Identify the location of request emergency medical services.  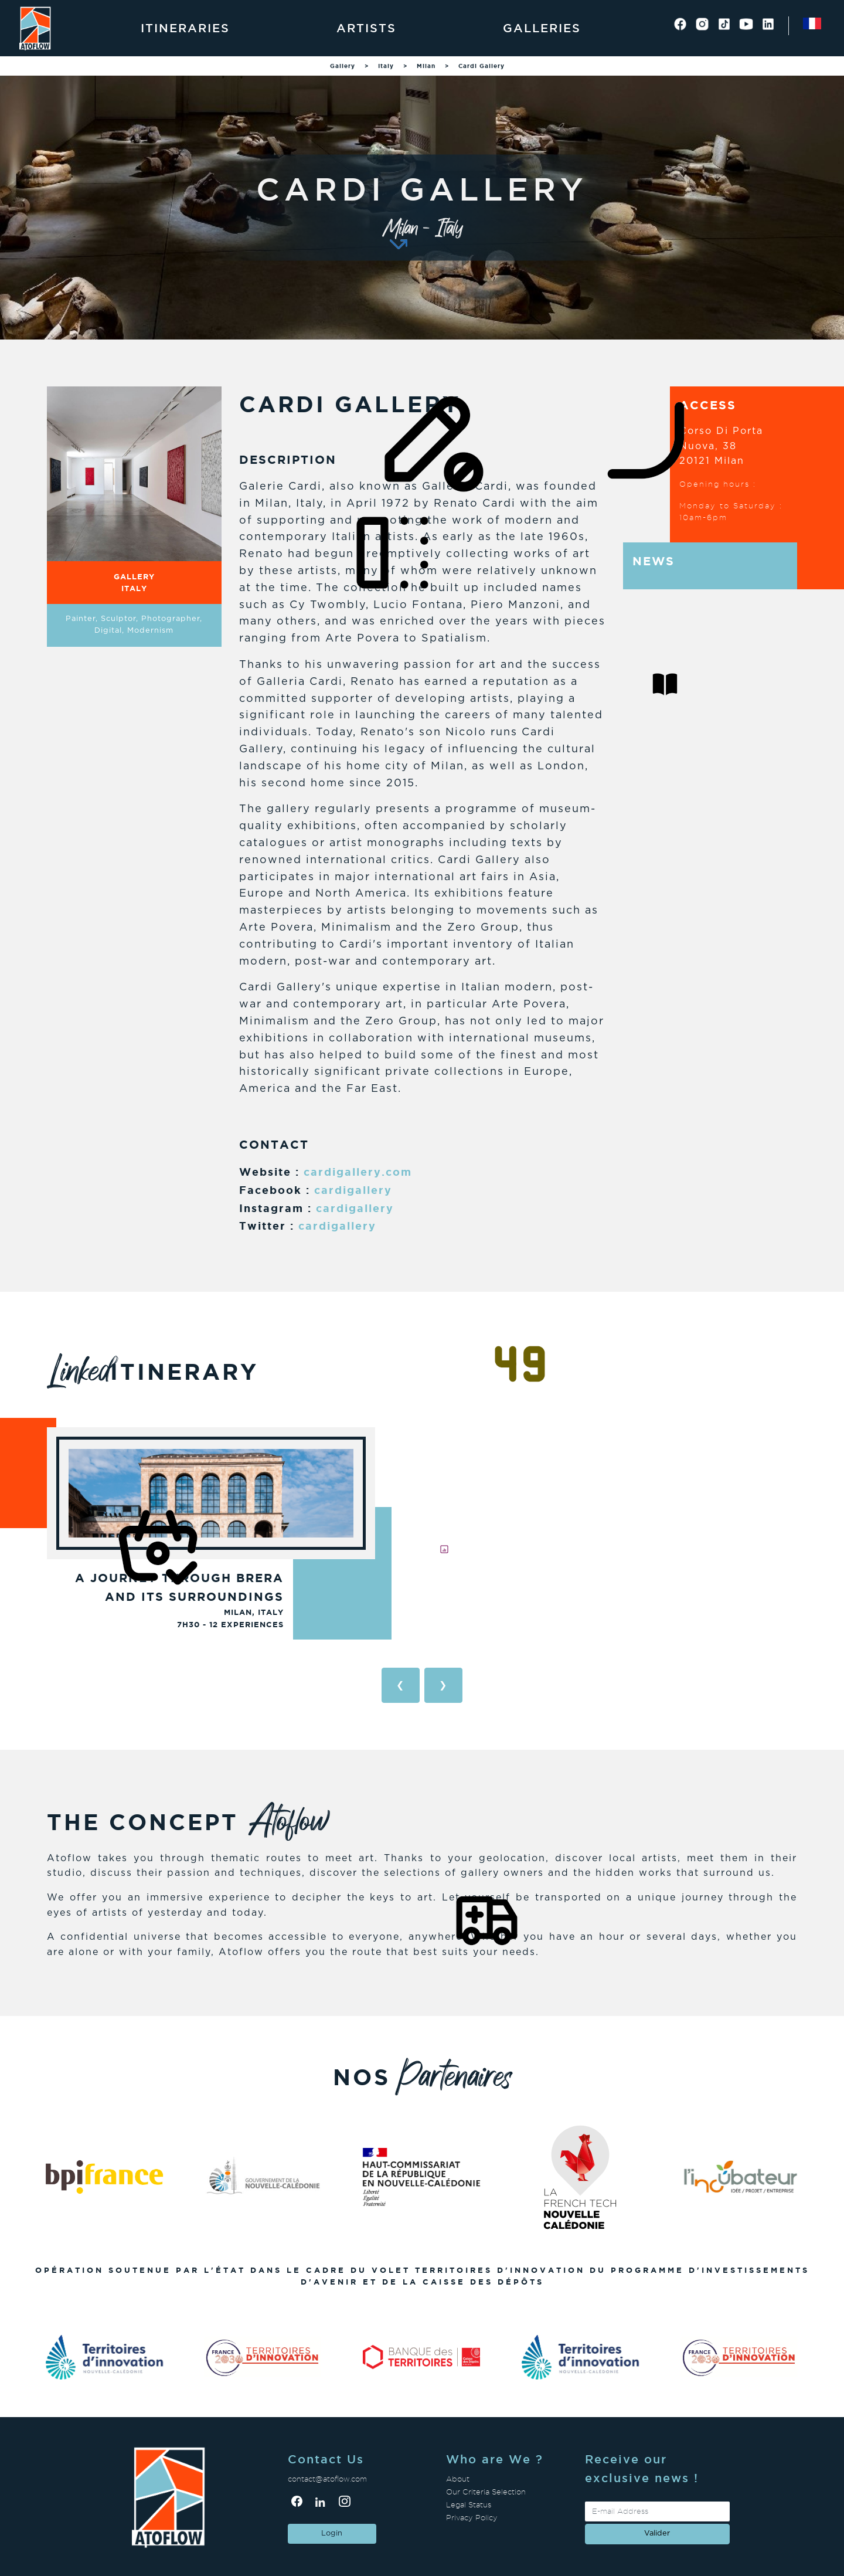
(486, 1920).